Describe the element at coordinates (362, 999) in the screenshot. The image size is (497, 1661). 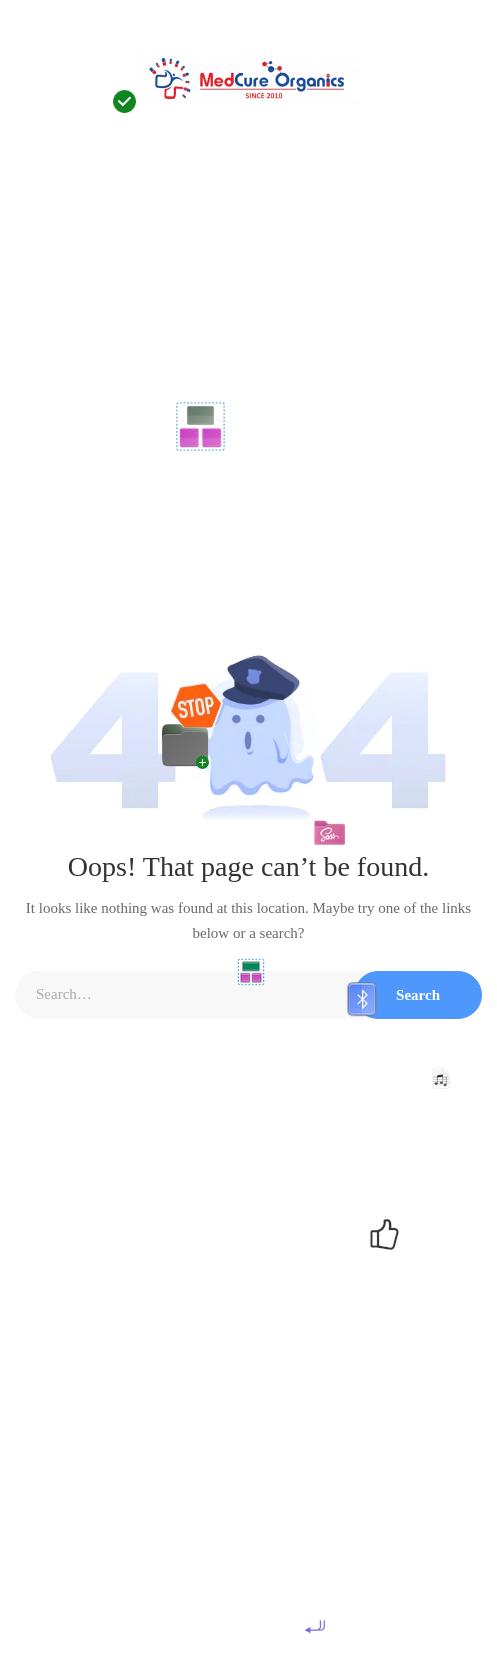
I see `indicates bluetooth is currently active` at that location.